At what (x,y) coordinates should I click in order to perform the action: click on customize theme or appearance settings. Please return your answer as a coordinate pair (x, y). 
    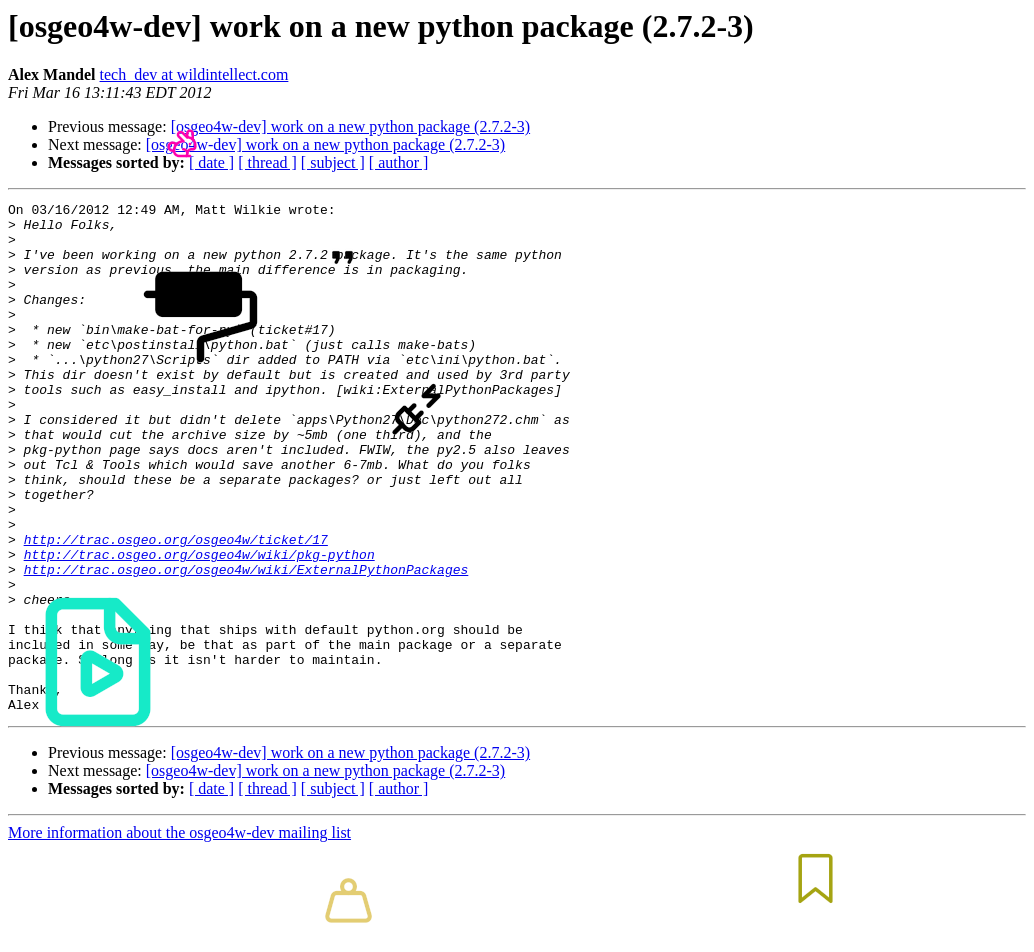
    Looking at the image, I should click on (200, 309).